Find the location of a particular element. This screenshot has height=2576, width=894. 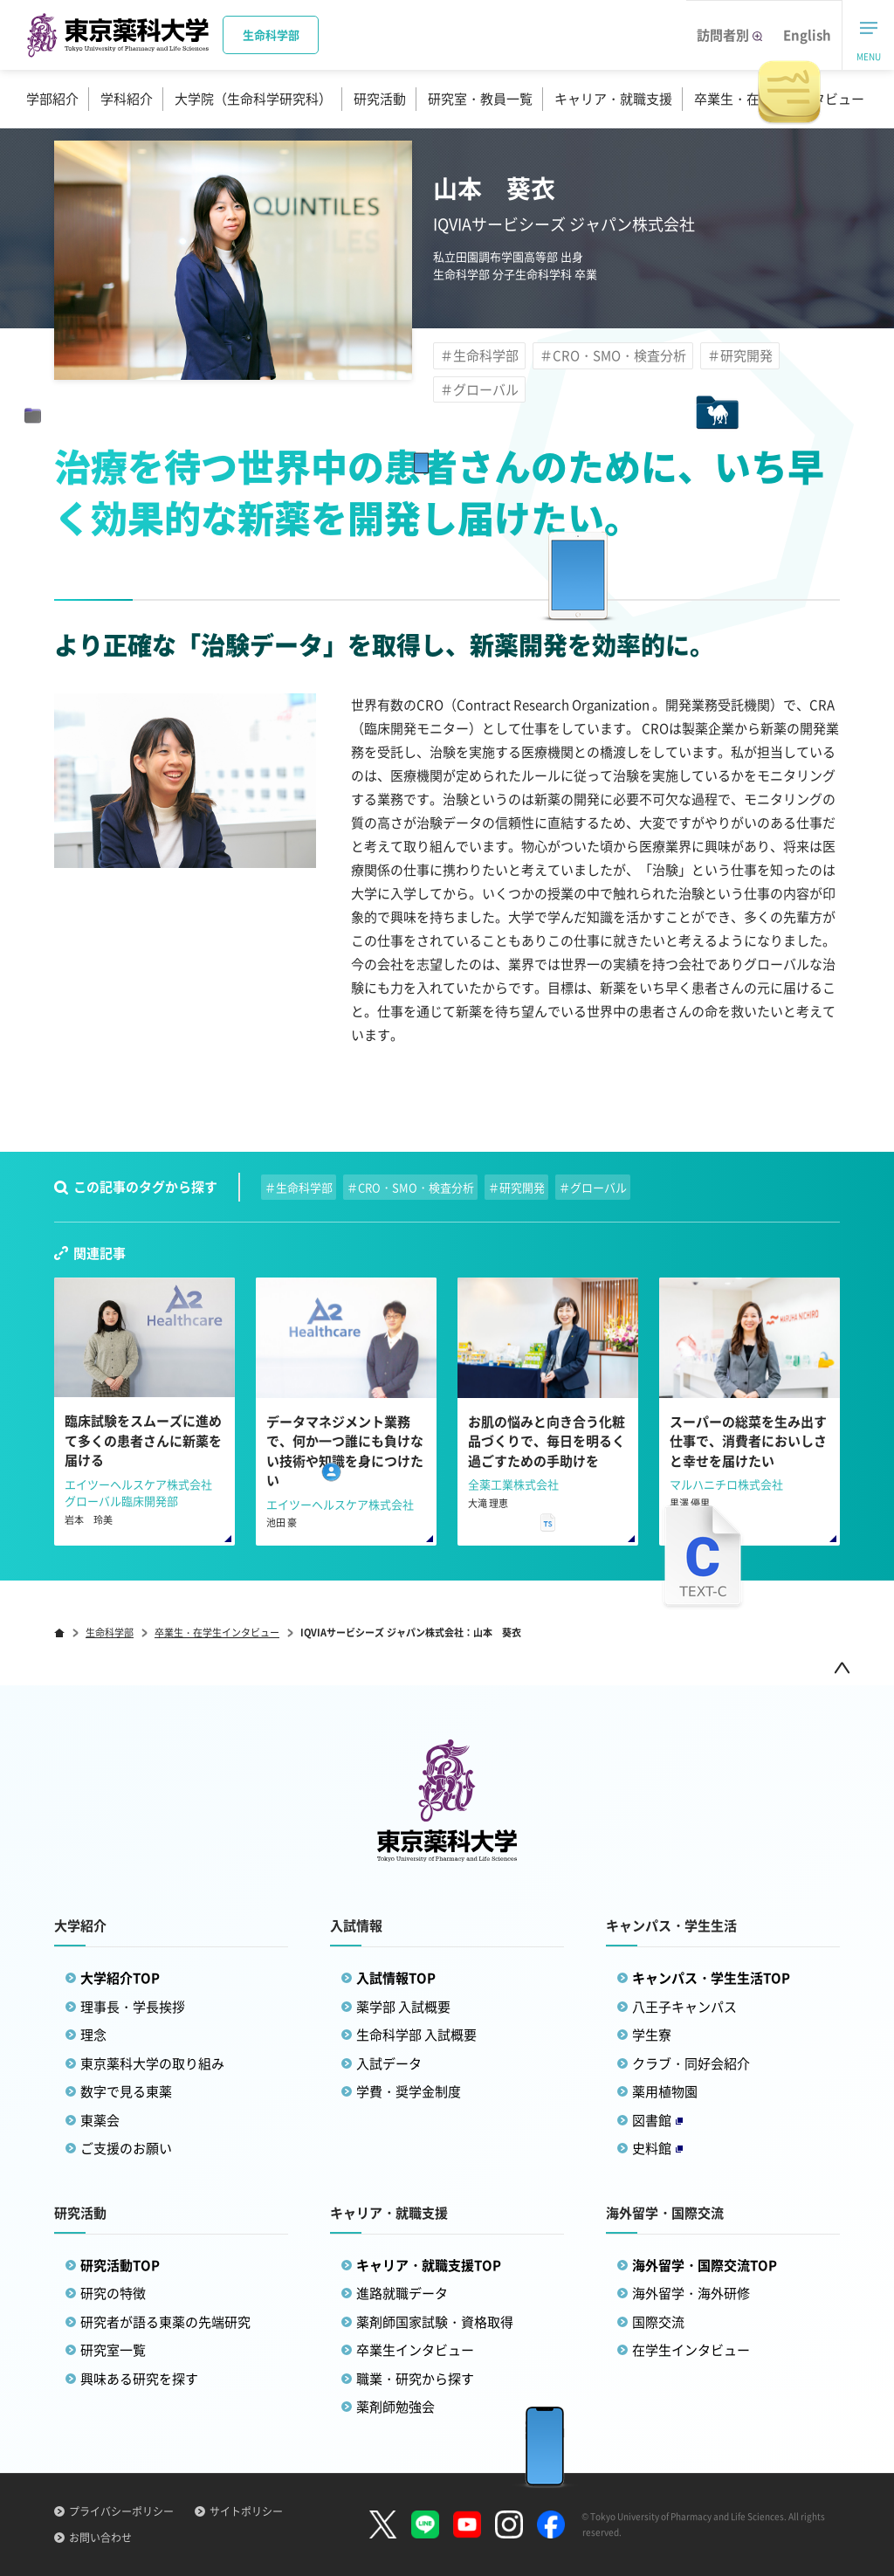

iPad mini device with cellular connectivity is located at coordinates (578, 568).